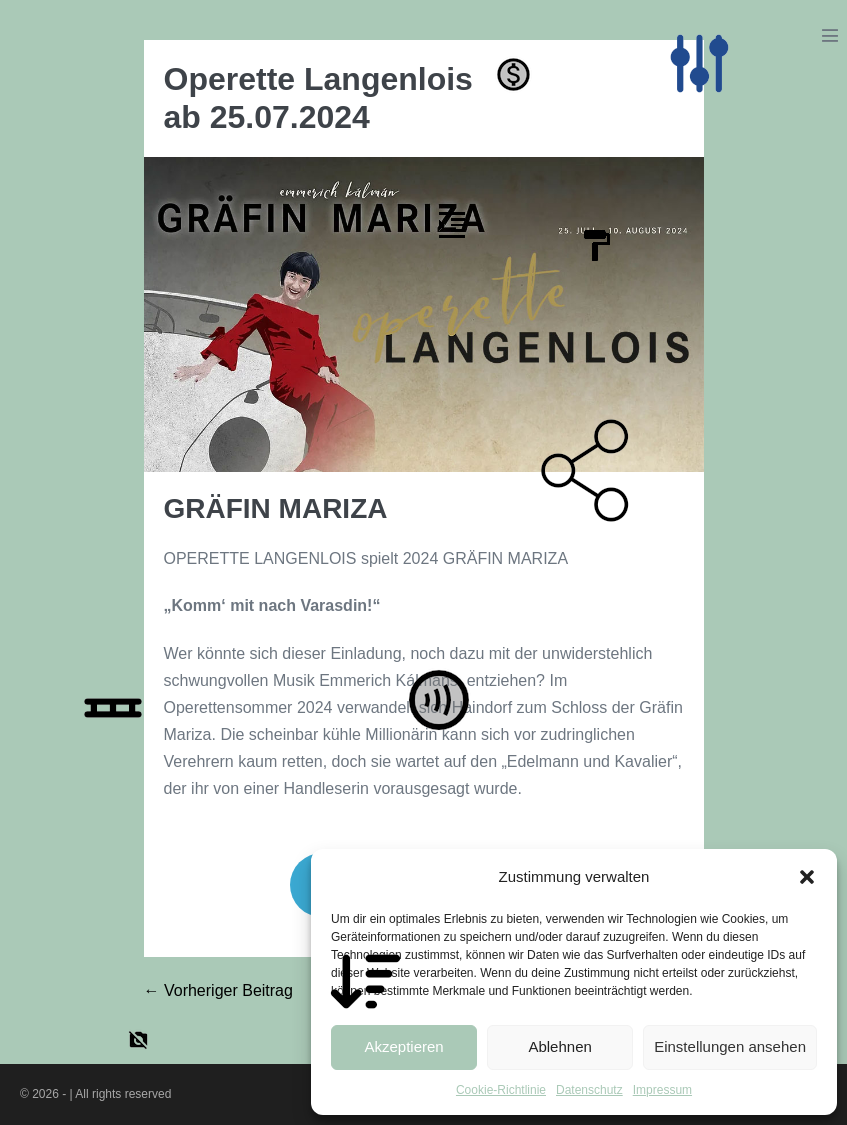 The image size is (847, 1125). Describe the element at coordinates (138, 1039) in the screenshot. I see `photography not allowed in this area` at that location.